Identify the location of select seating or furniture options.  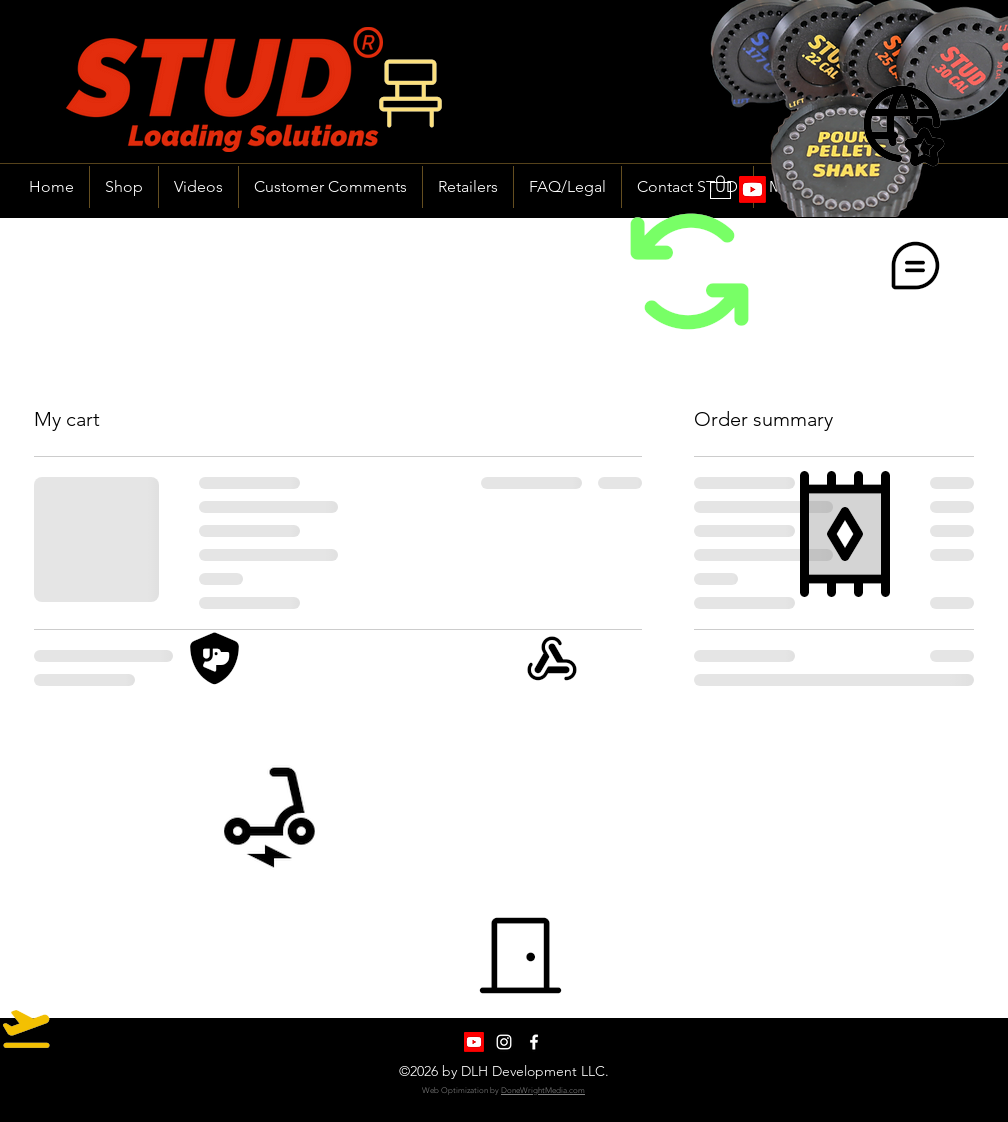
(410, 93).